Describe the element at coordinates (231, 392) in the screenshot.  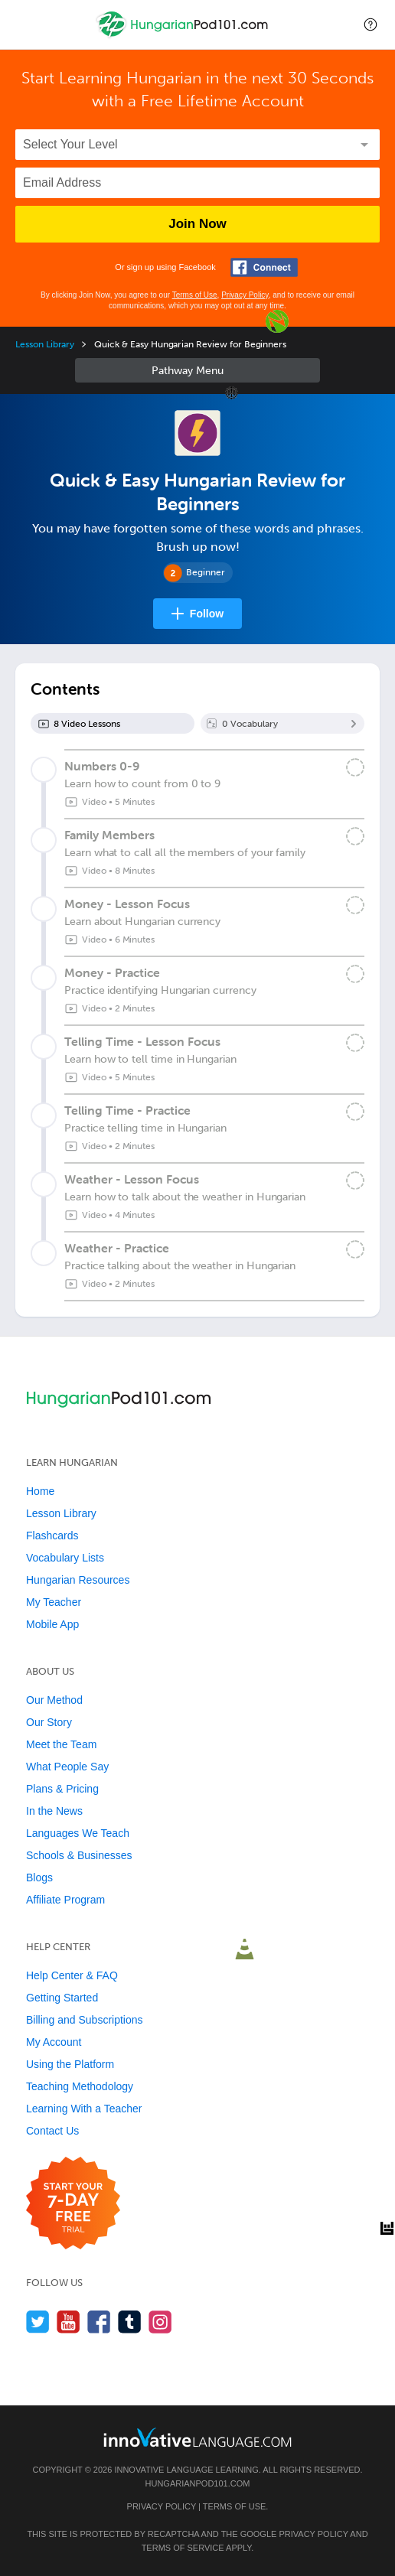
I see `Rotary International organization logo` at that location.